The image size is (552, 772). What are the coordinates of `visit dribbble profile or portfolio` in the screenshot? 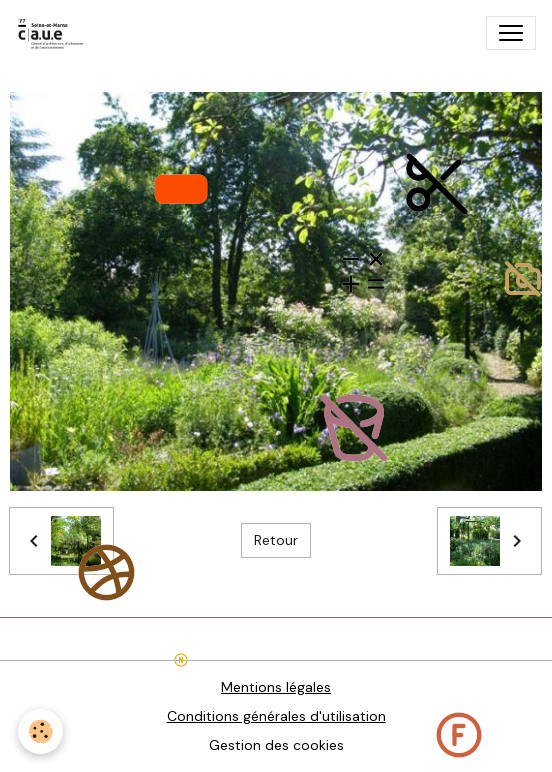 It's located at (106, 572).